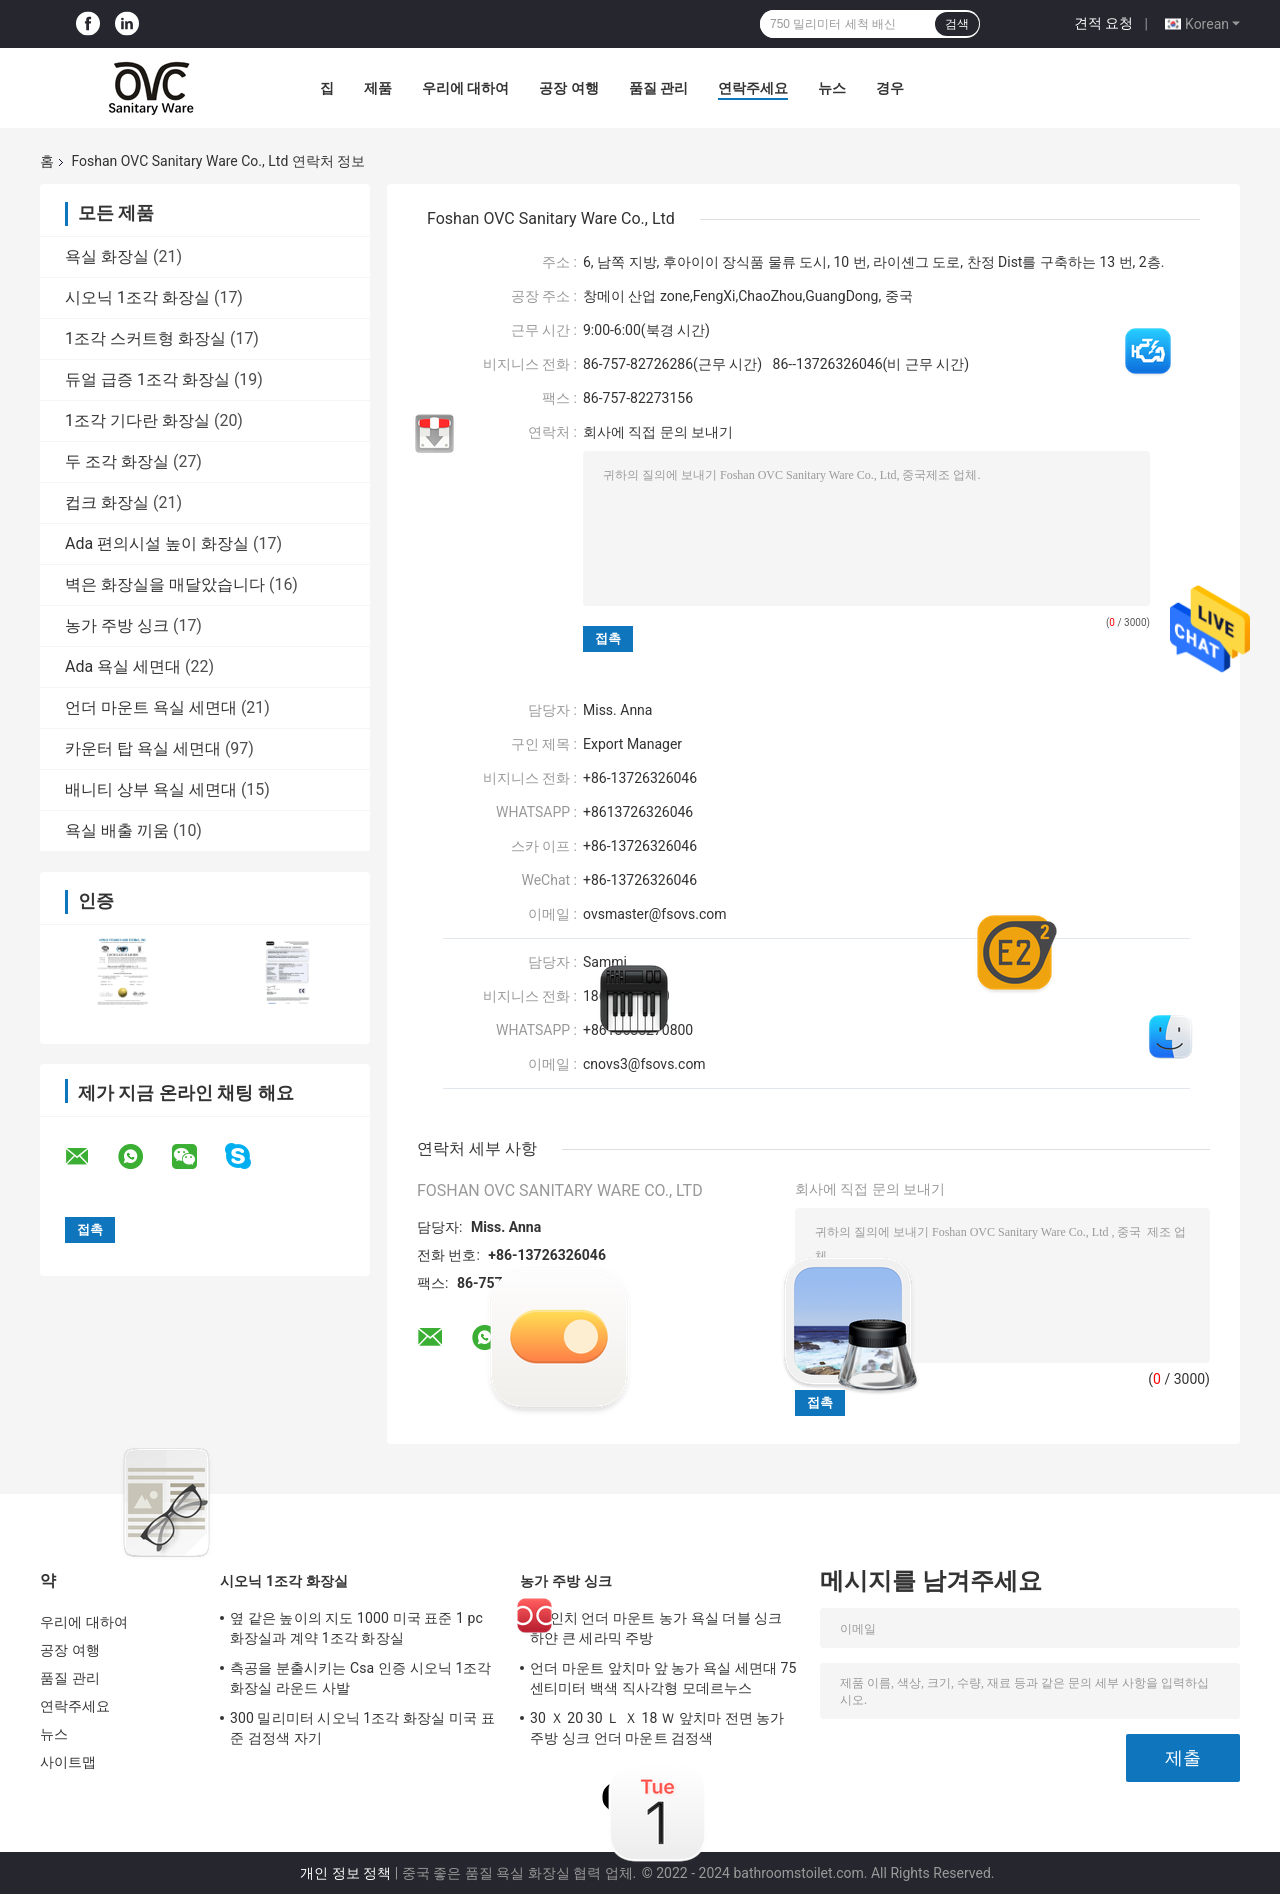 This screenshot has height=1894, width=1280. I want to click on open transmission torrent client, so click(434, 433).